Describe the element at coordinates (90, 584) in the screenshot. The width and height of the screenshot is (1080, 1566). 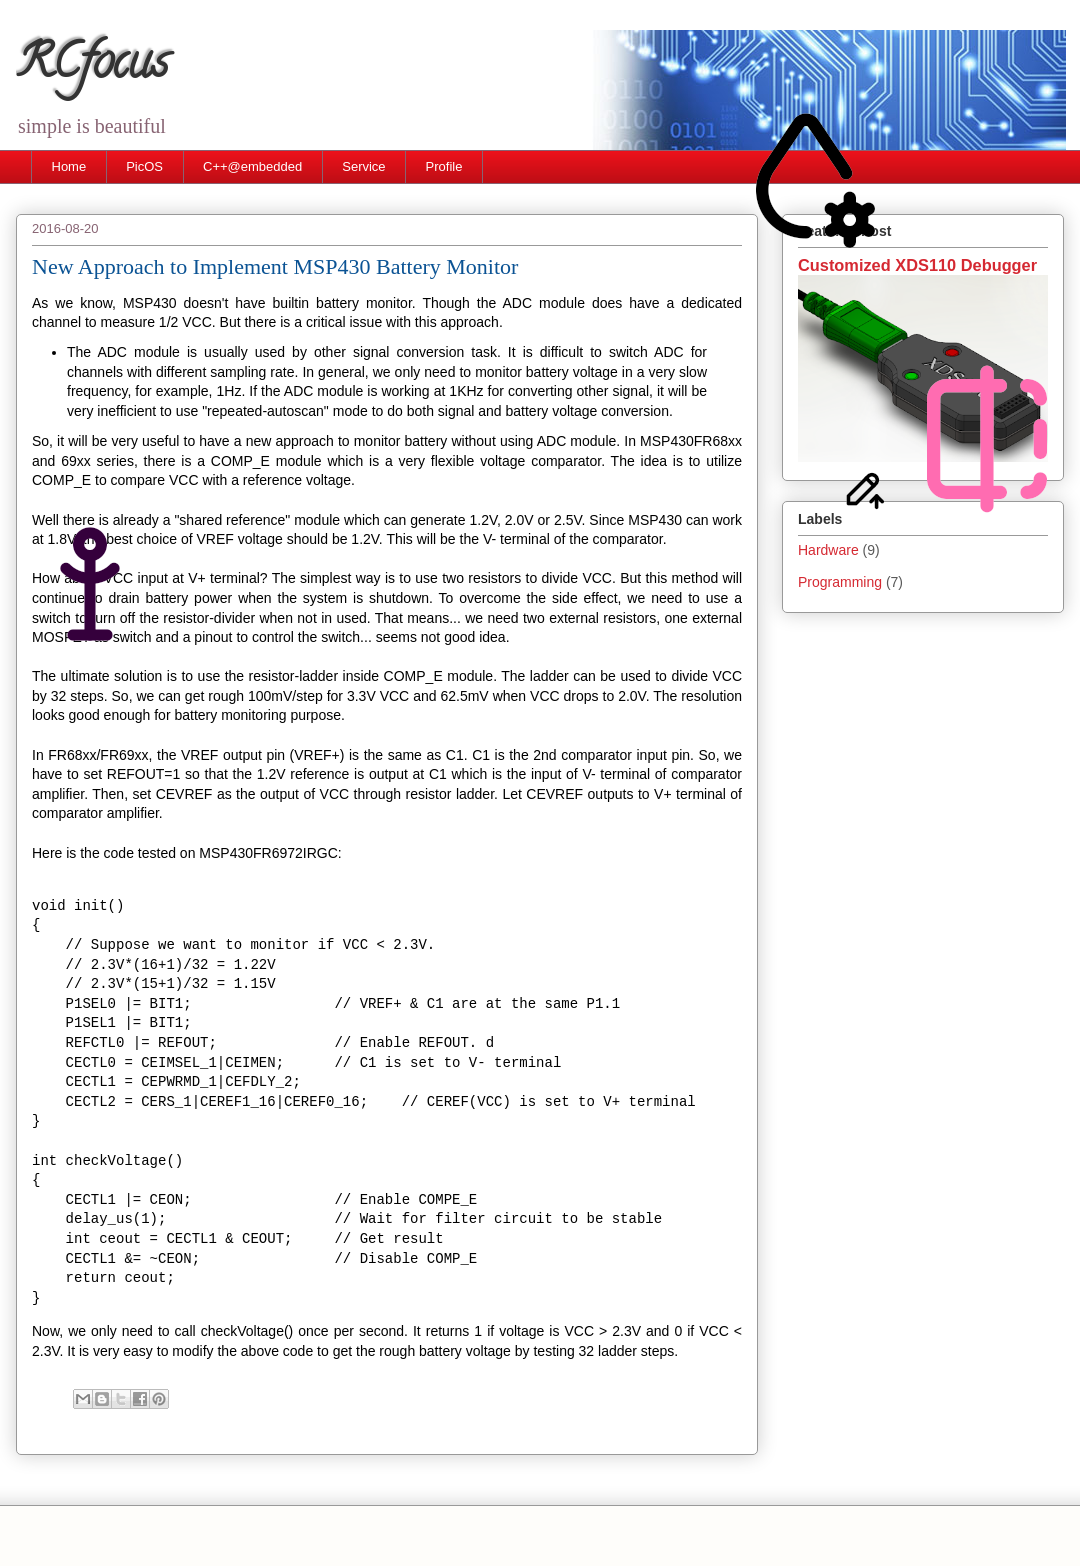
I see `browse clothing or wardrobe items` at that location.